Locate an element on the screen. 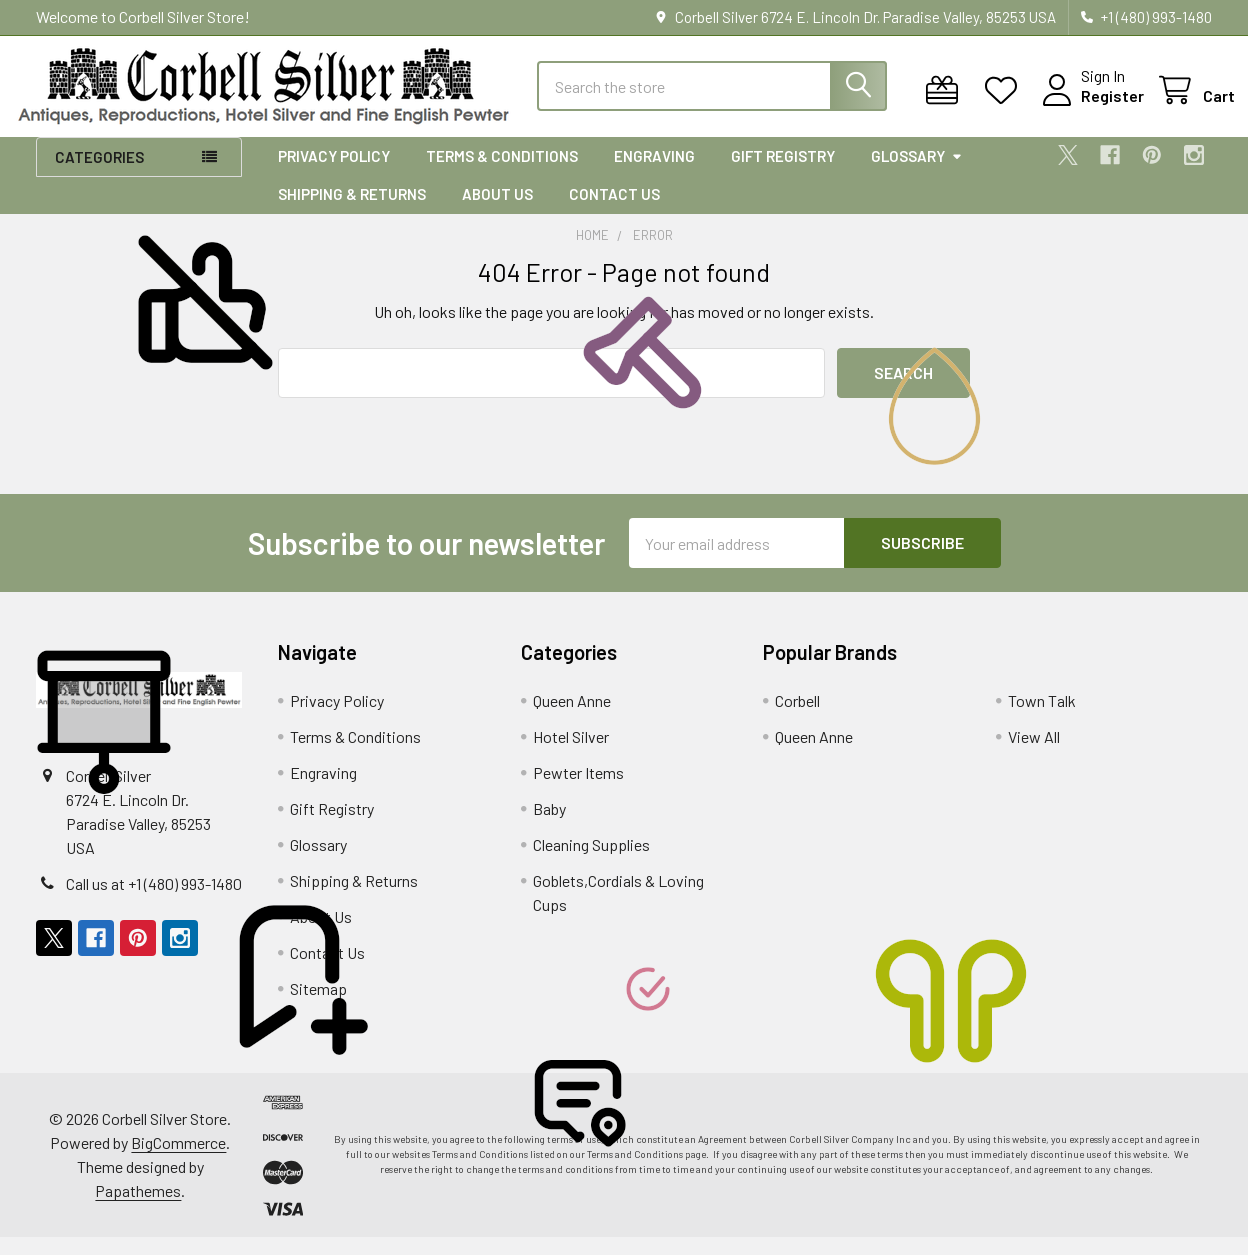 This screenshot has height=1255, width=1248. connect to airpods or wireless earbuds is located at coordinates (951, 1001).